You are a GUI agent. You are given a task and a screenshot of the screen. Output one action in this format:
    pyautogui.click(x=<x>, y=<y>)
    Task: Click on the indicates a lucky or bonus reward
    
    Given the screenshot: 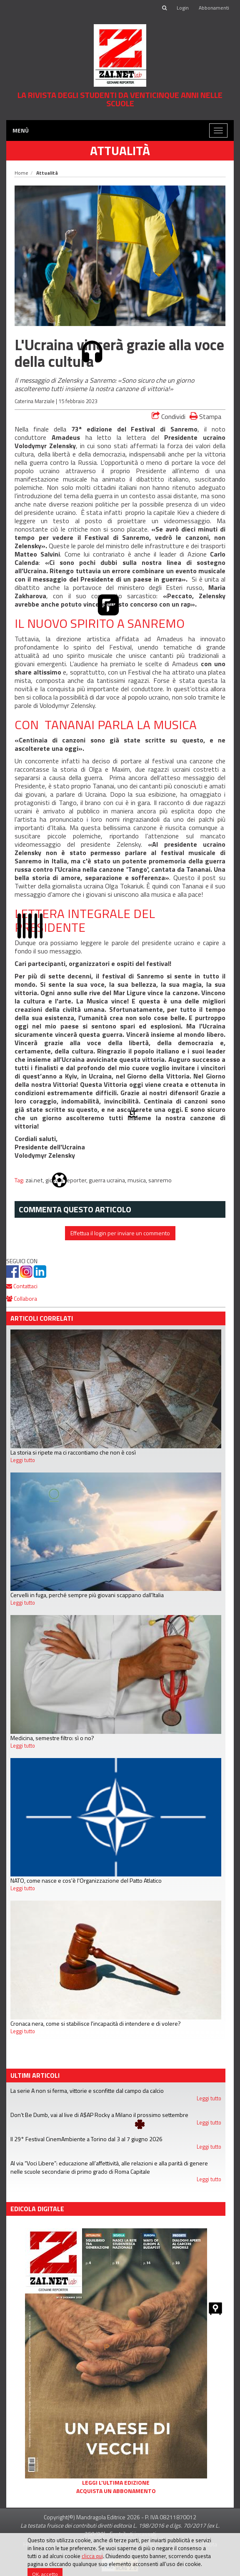 What is the action you would take?
    pyautogui.click(x=140, y=2124)
    